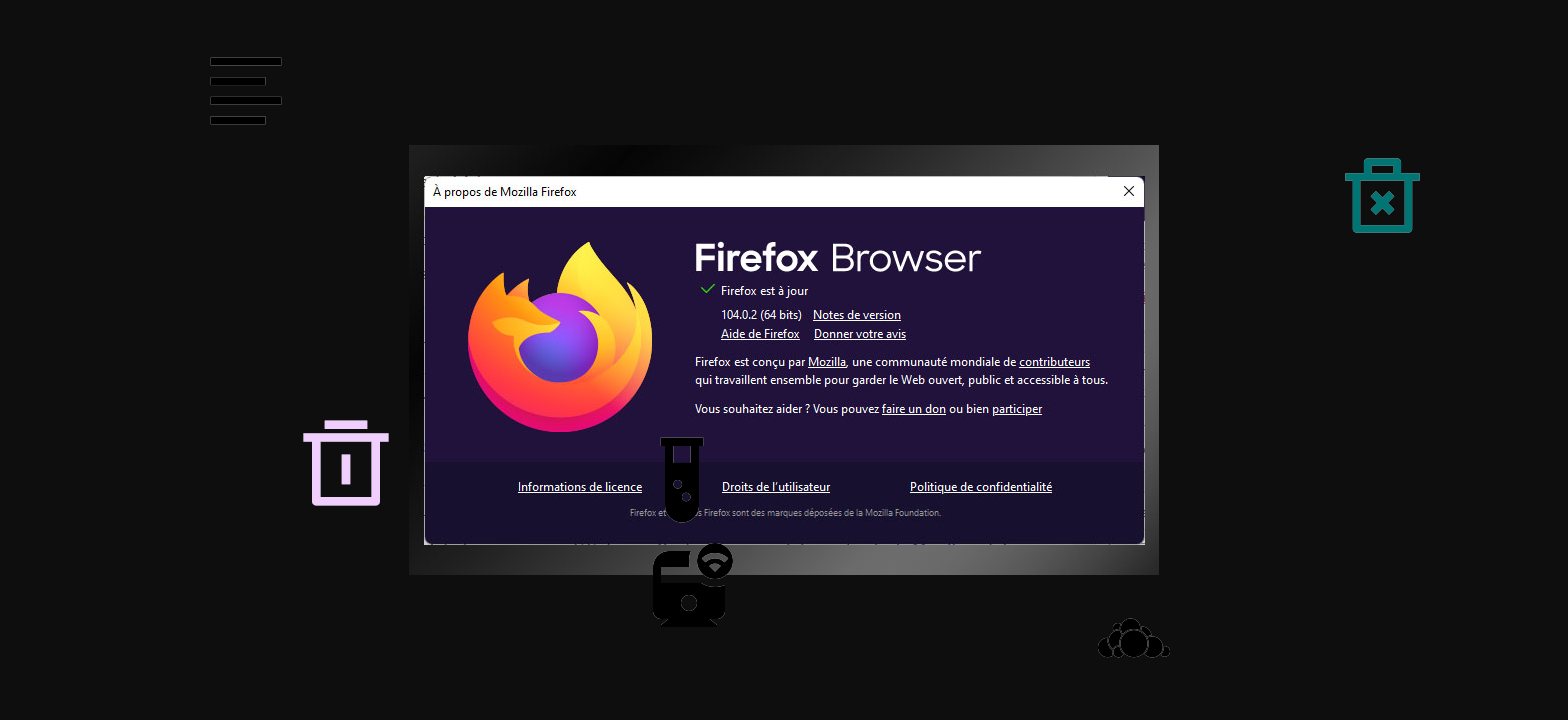 Image resolution: width=1568 pixels, height=720 pixels. I want to click on delete selected item, so click(346, 463).